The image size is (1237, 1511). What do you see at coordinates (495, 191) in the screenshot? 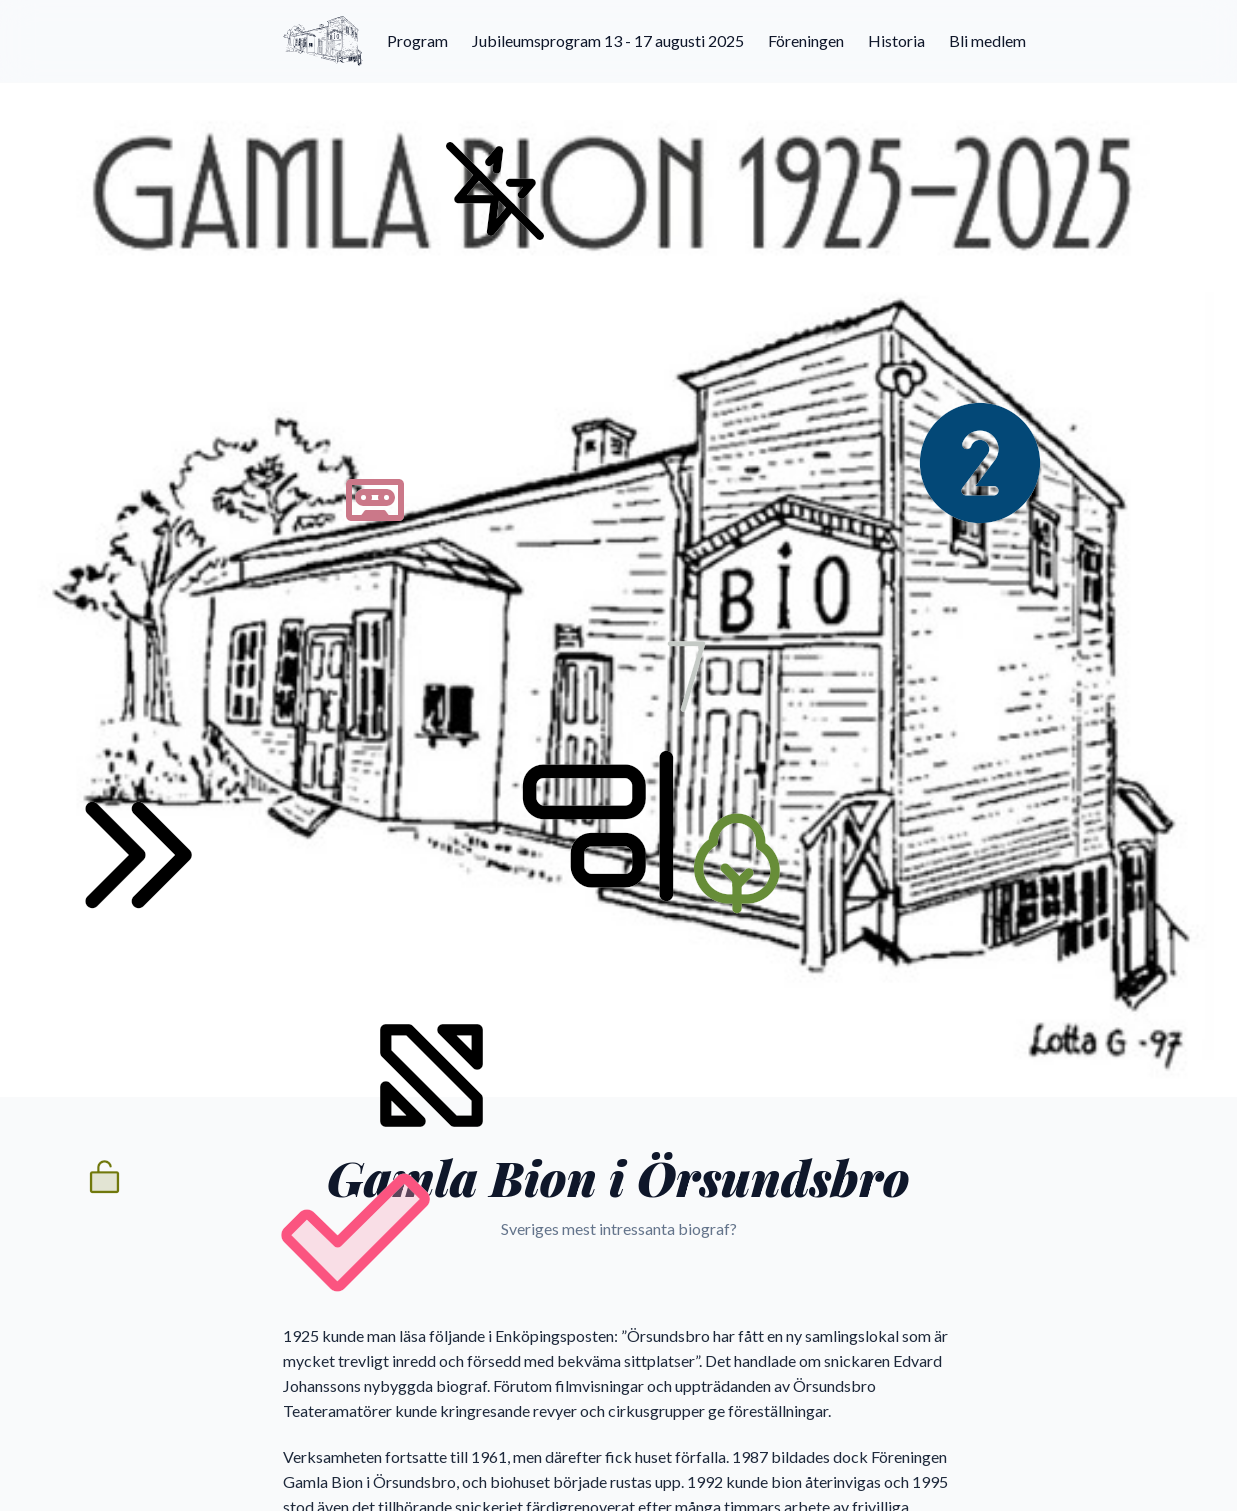
I see `disable flash or lightning mode` at bounding box center [495, 191].